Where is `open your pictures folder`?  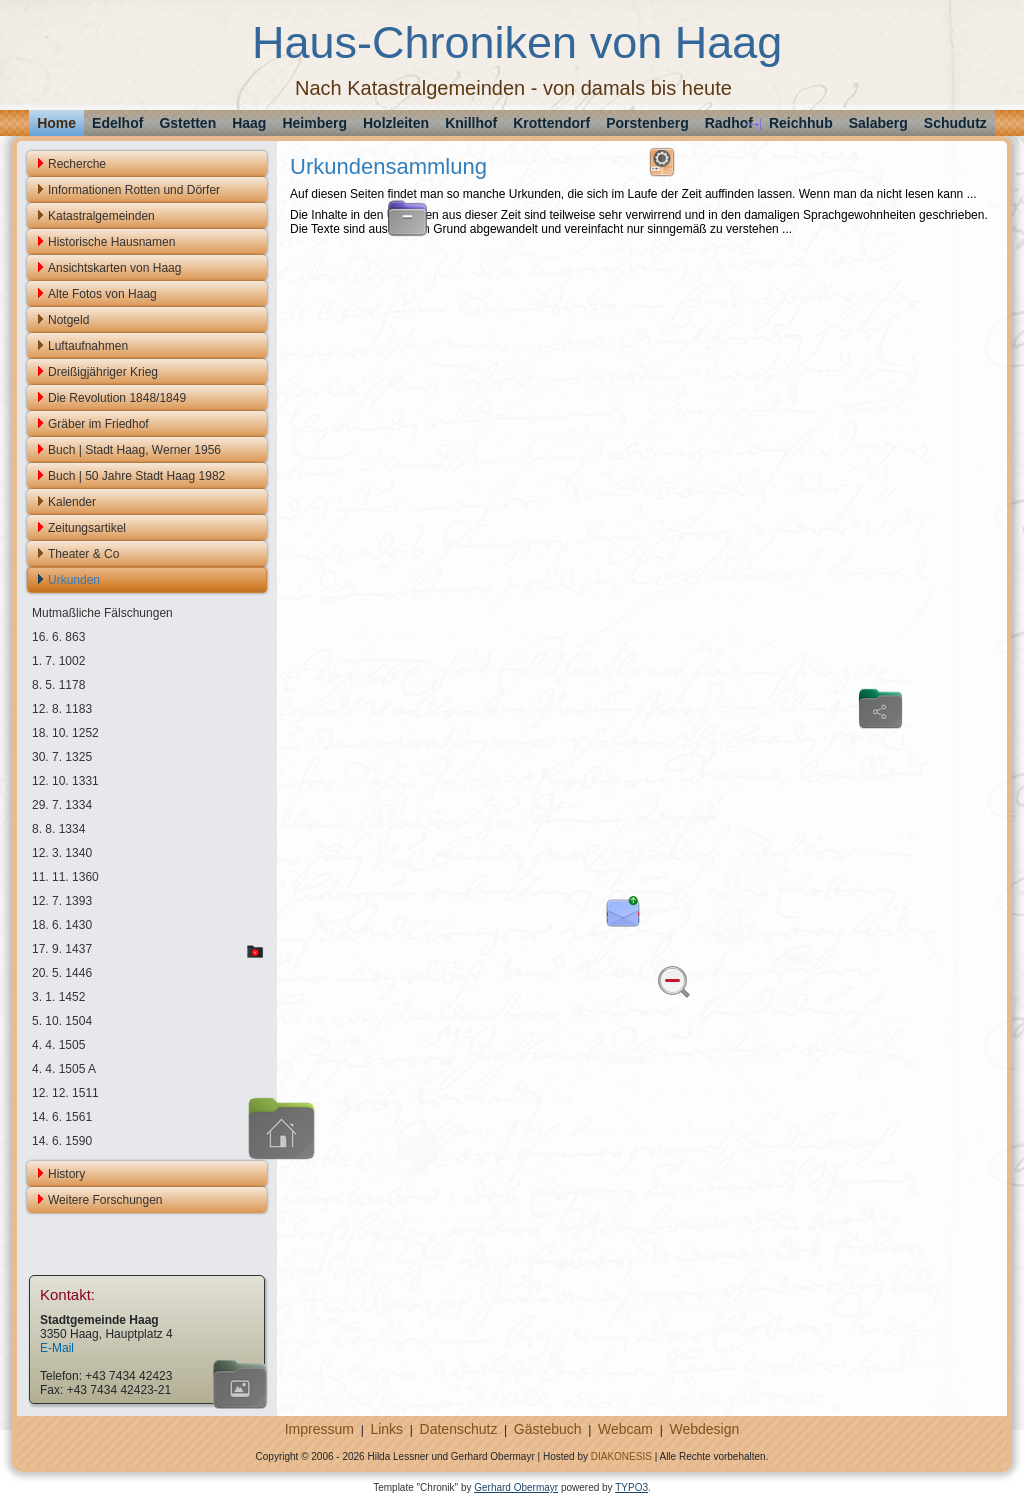 open your pictures folder is located at coordinates (240, 1384).